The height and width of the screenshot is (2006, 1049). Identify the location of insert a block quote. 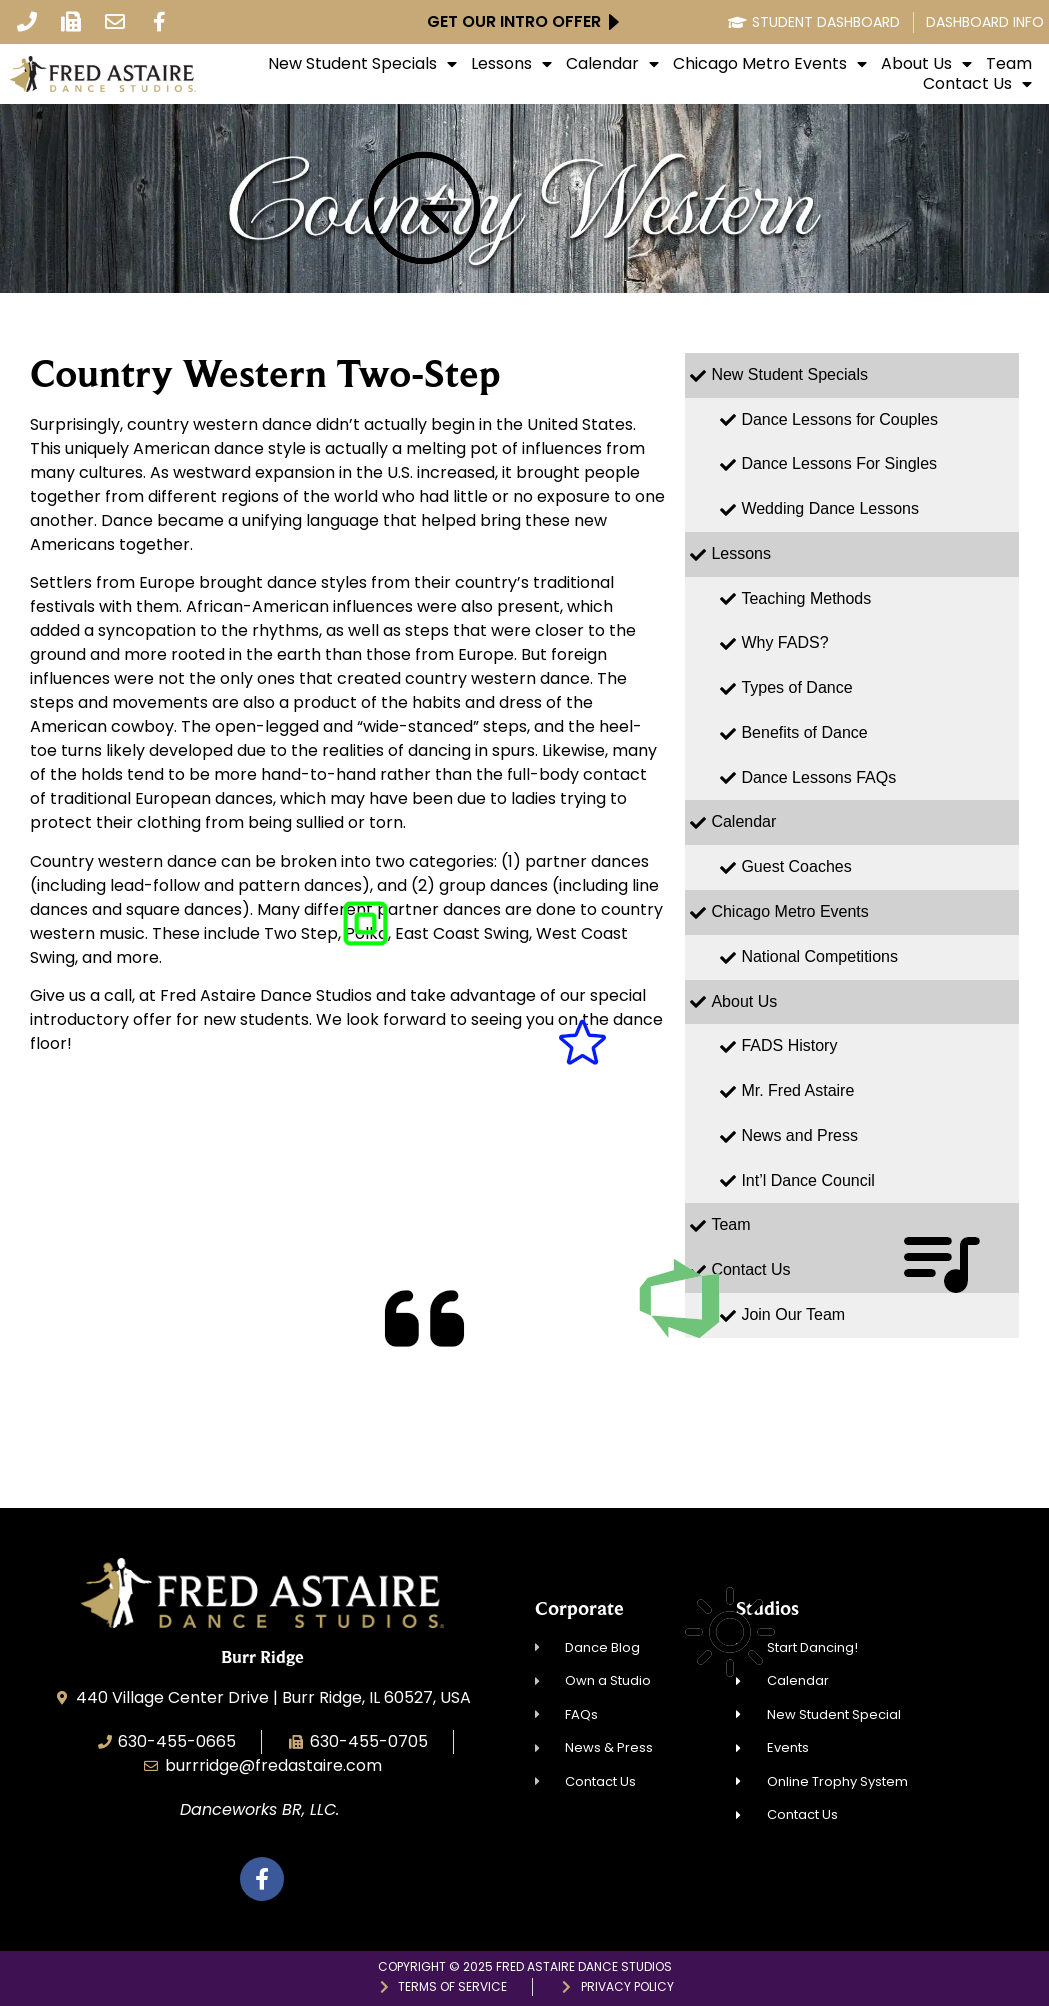
(424, 1318).